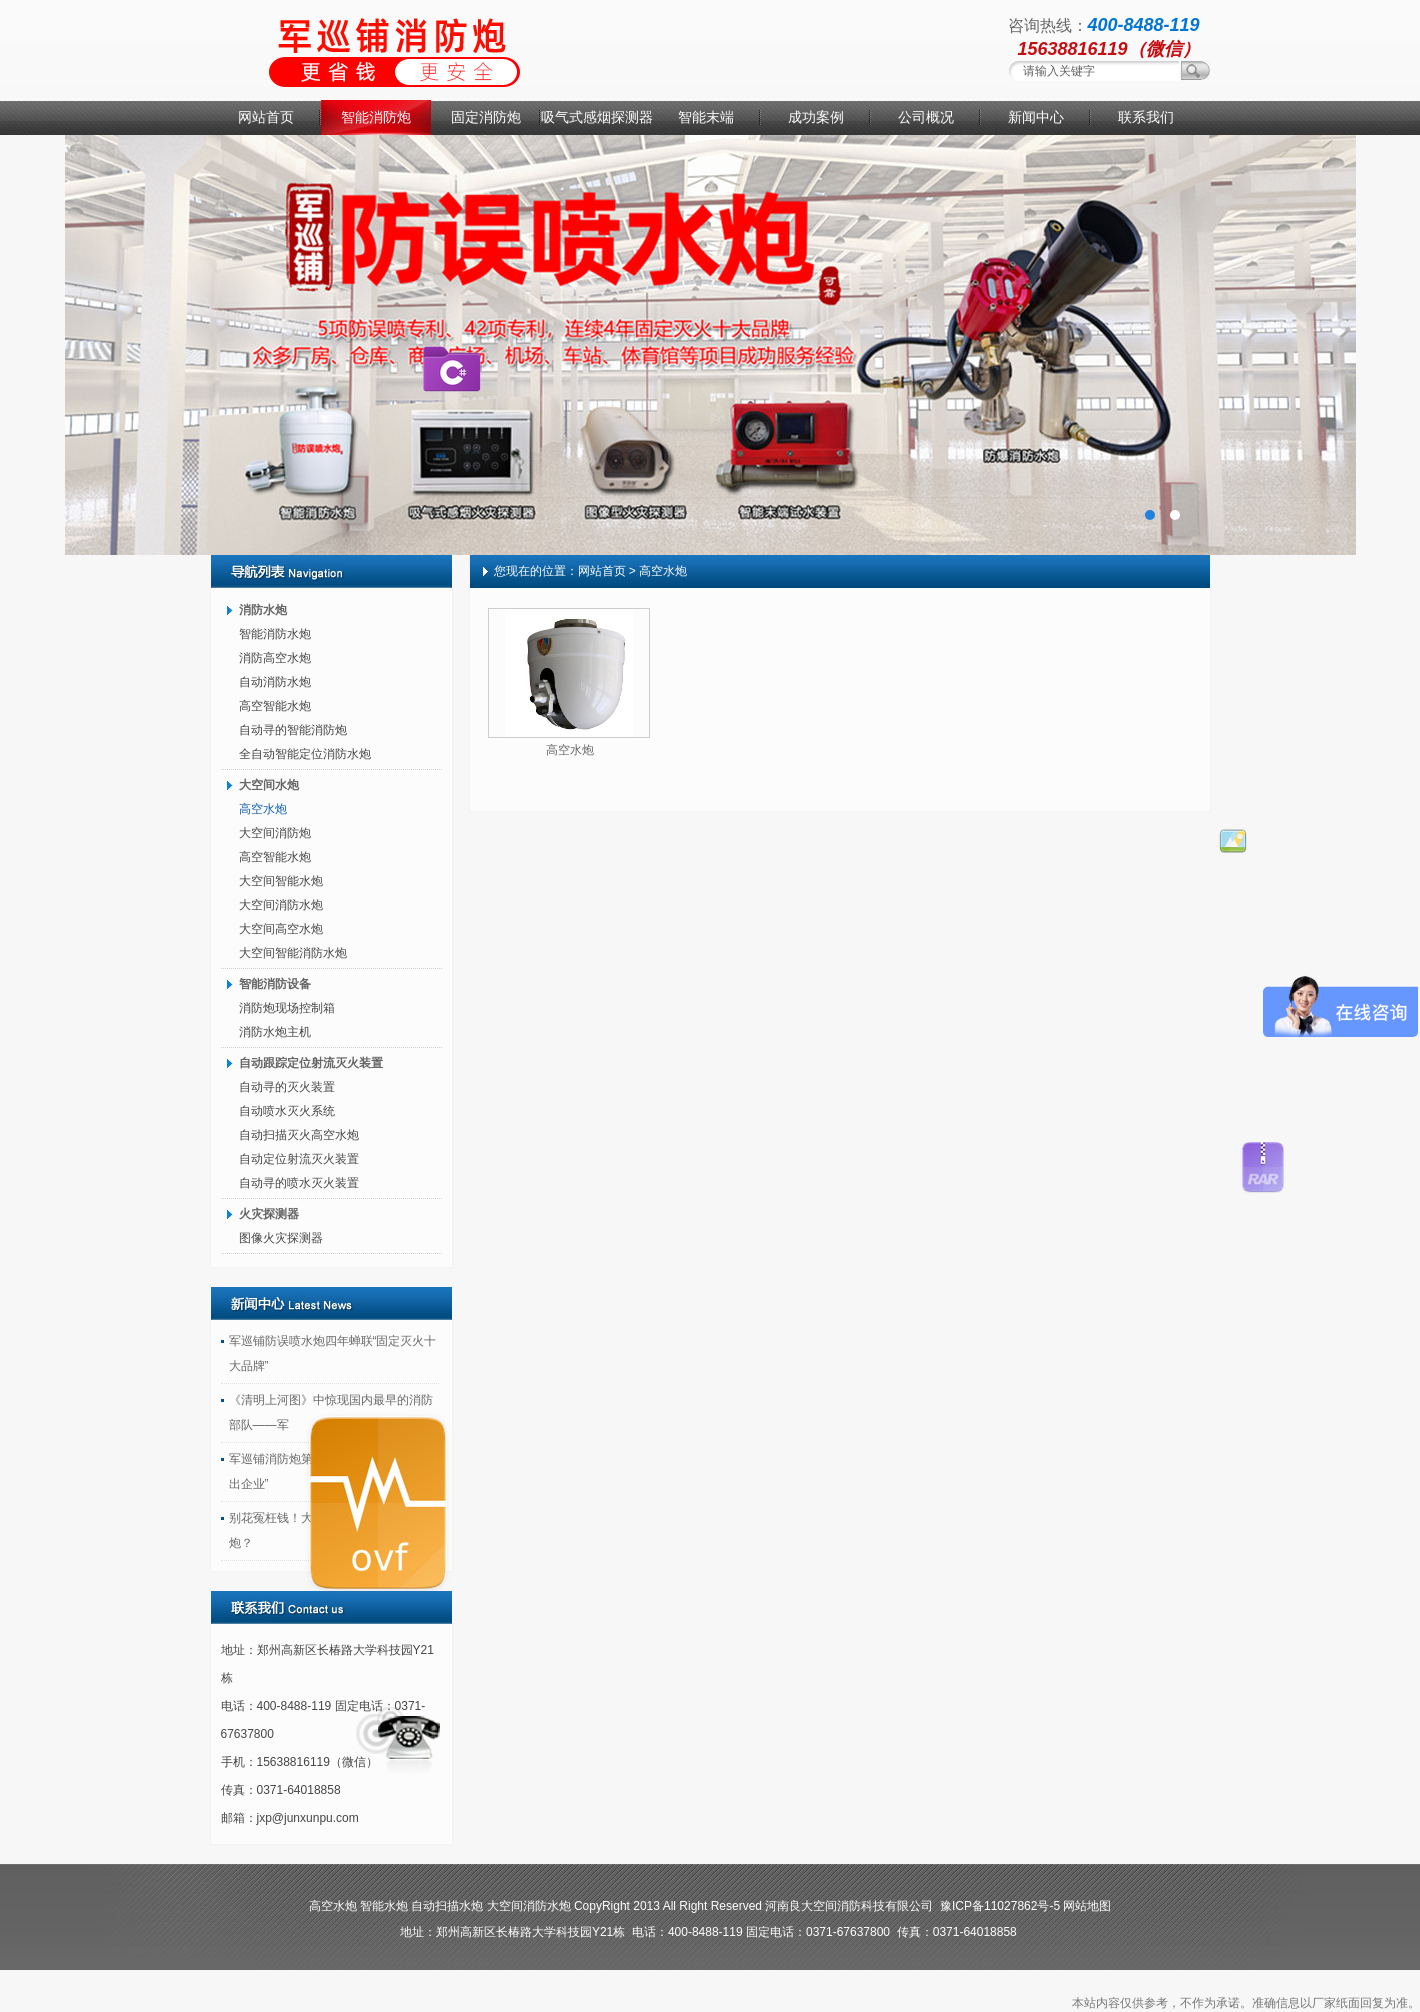 This screenshot has height=2012, width=1420. Describe the element at coordinates (1263, 1167) in the screenshot. I see `a compressed RAR archive file` at that location.